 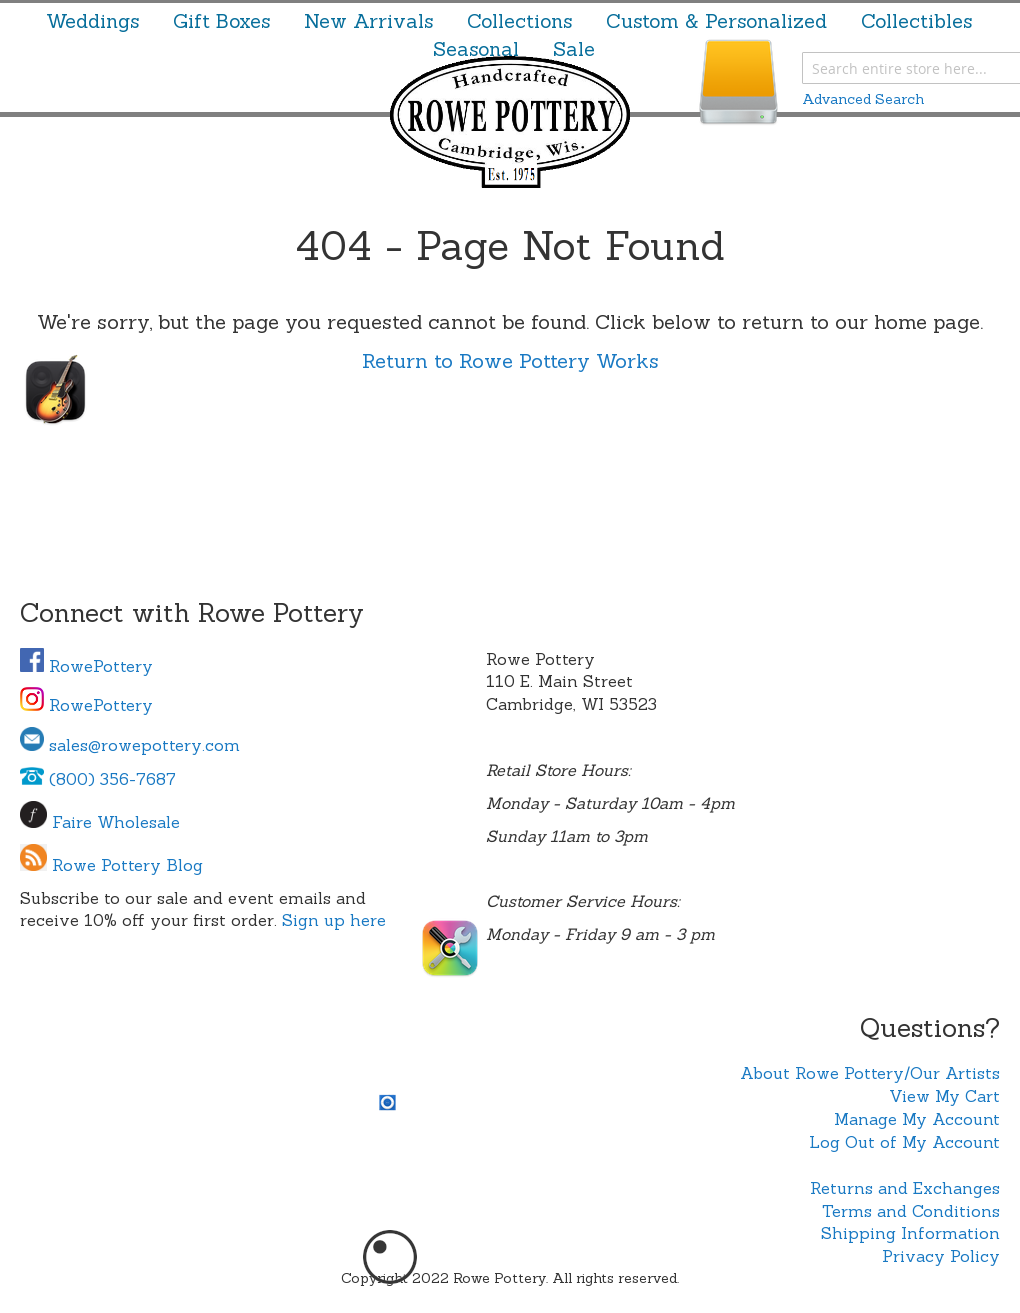 I want to click on iPod shuffle device connected, so click(x=387, y=1102).